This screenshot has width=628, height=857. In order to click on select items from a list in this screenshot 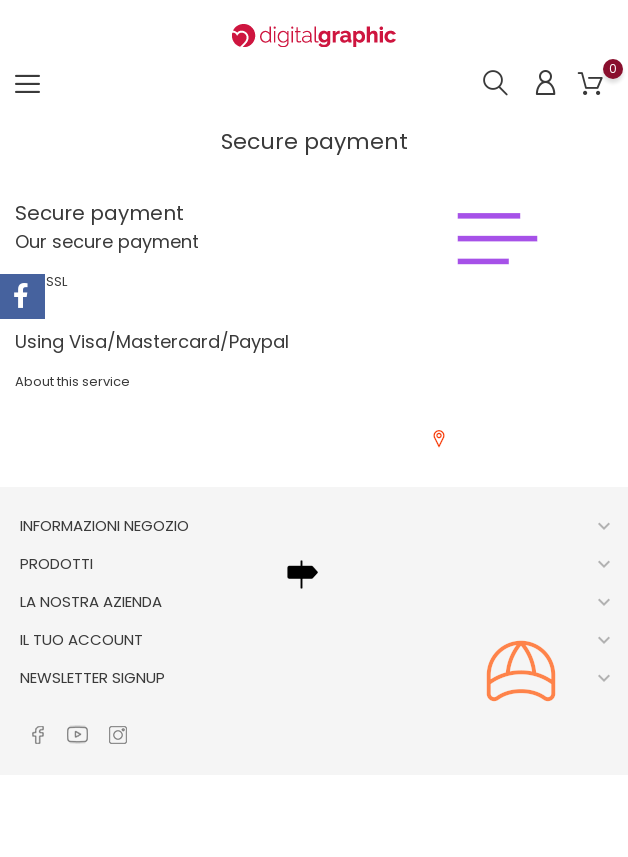, I will do `click(497, 241)`.